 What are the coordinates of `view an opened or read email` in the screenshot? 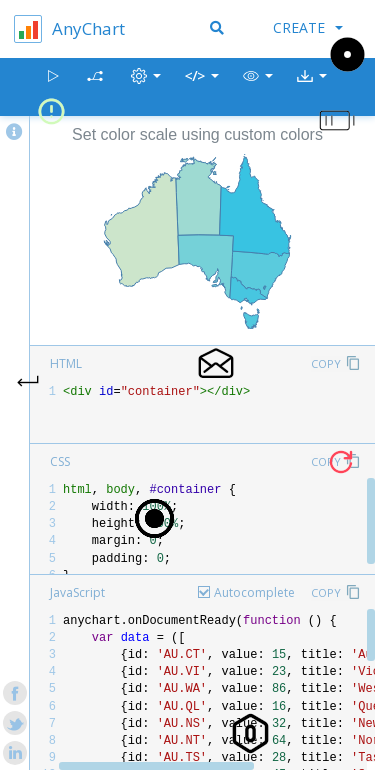 It's located at (216, 363).